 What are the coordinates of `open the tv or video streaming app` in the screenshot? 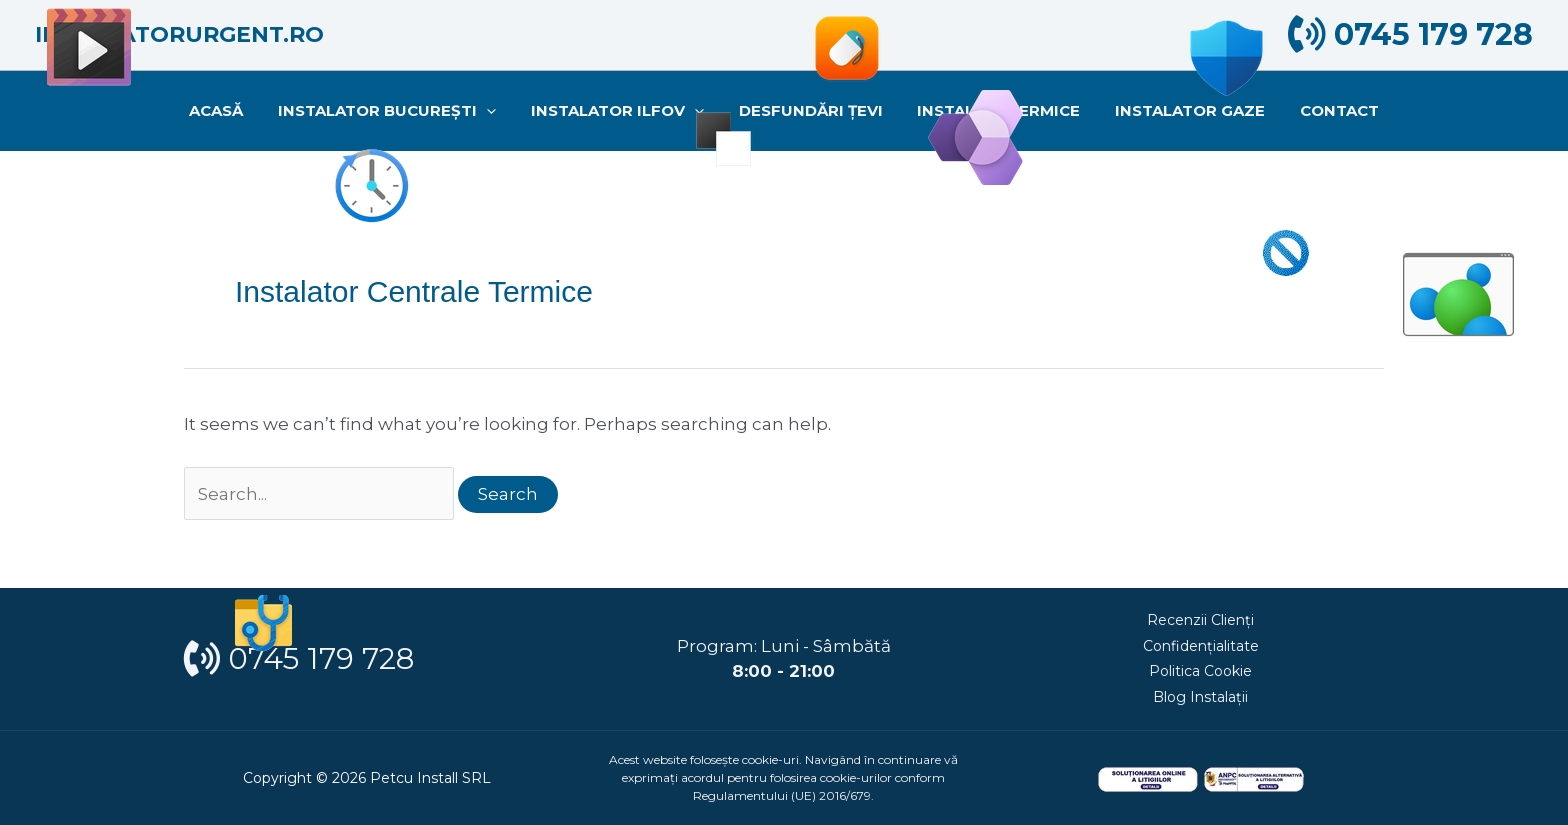 It's located at (89, 47).